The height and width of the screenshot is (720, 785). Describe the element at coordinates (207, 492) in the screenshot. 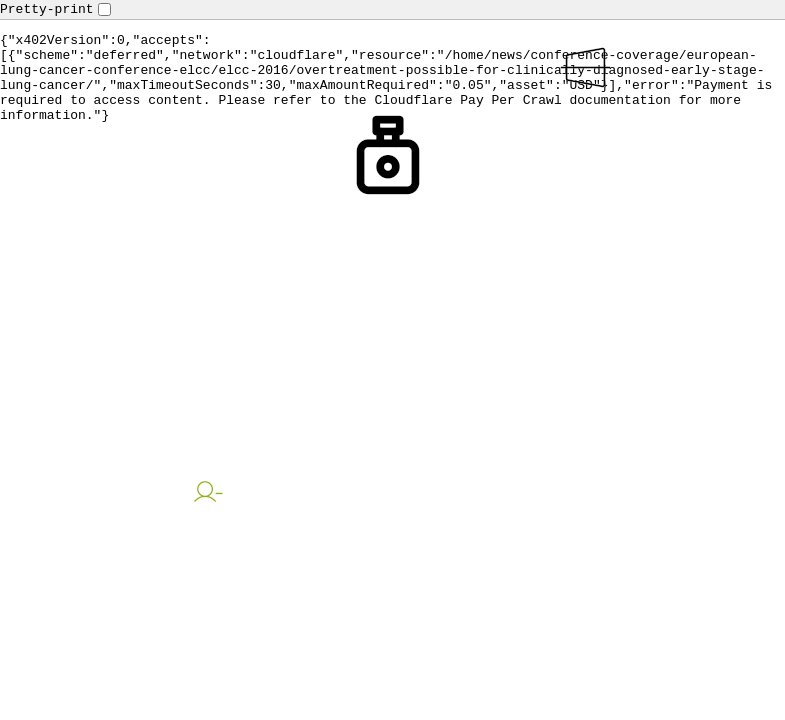

I see `remove a user or contact` at that location.